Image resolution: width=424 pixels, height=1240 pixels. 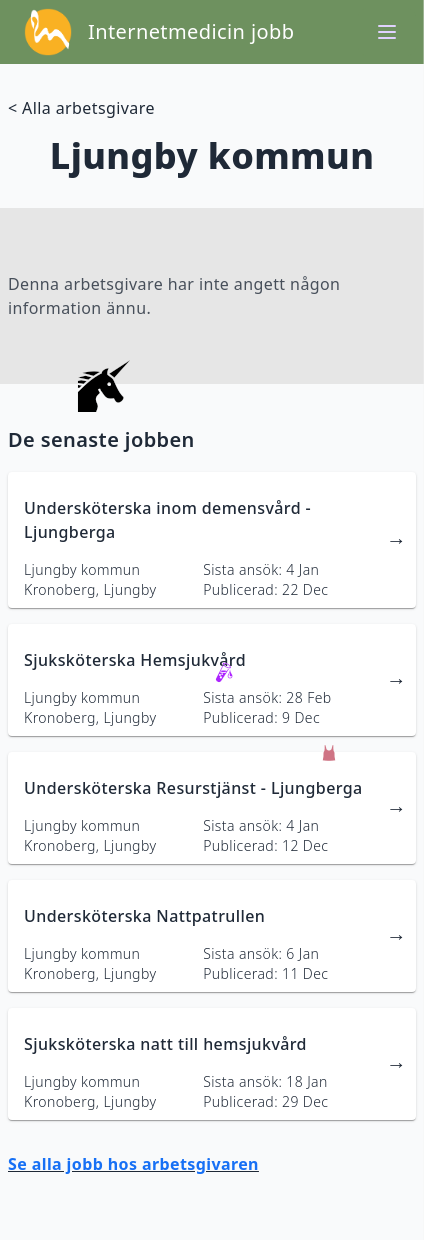 What do you see at coordinates (223, 672) in the screenshot?
I see `indicates a chemistry or alchemy feature` at bounding box center [223, 672].